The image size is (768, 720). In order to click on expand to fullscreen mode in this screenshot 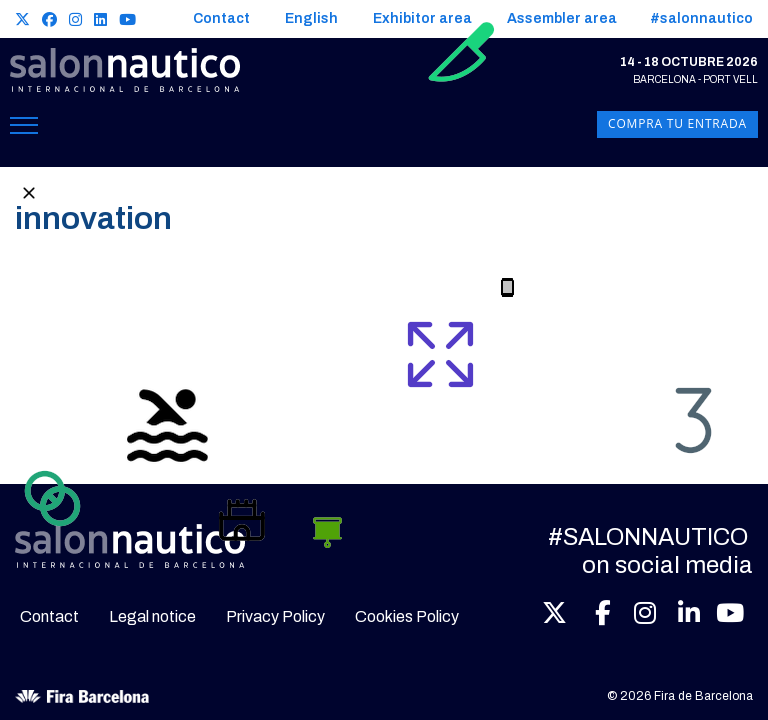, I will do `click(440, 354)`.